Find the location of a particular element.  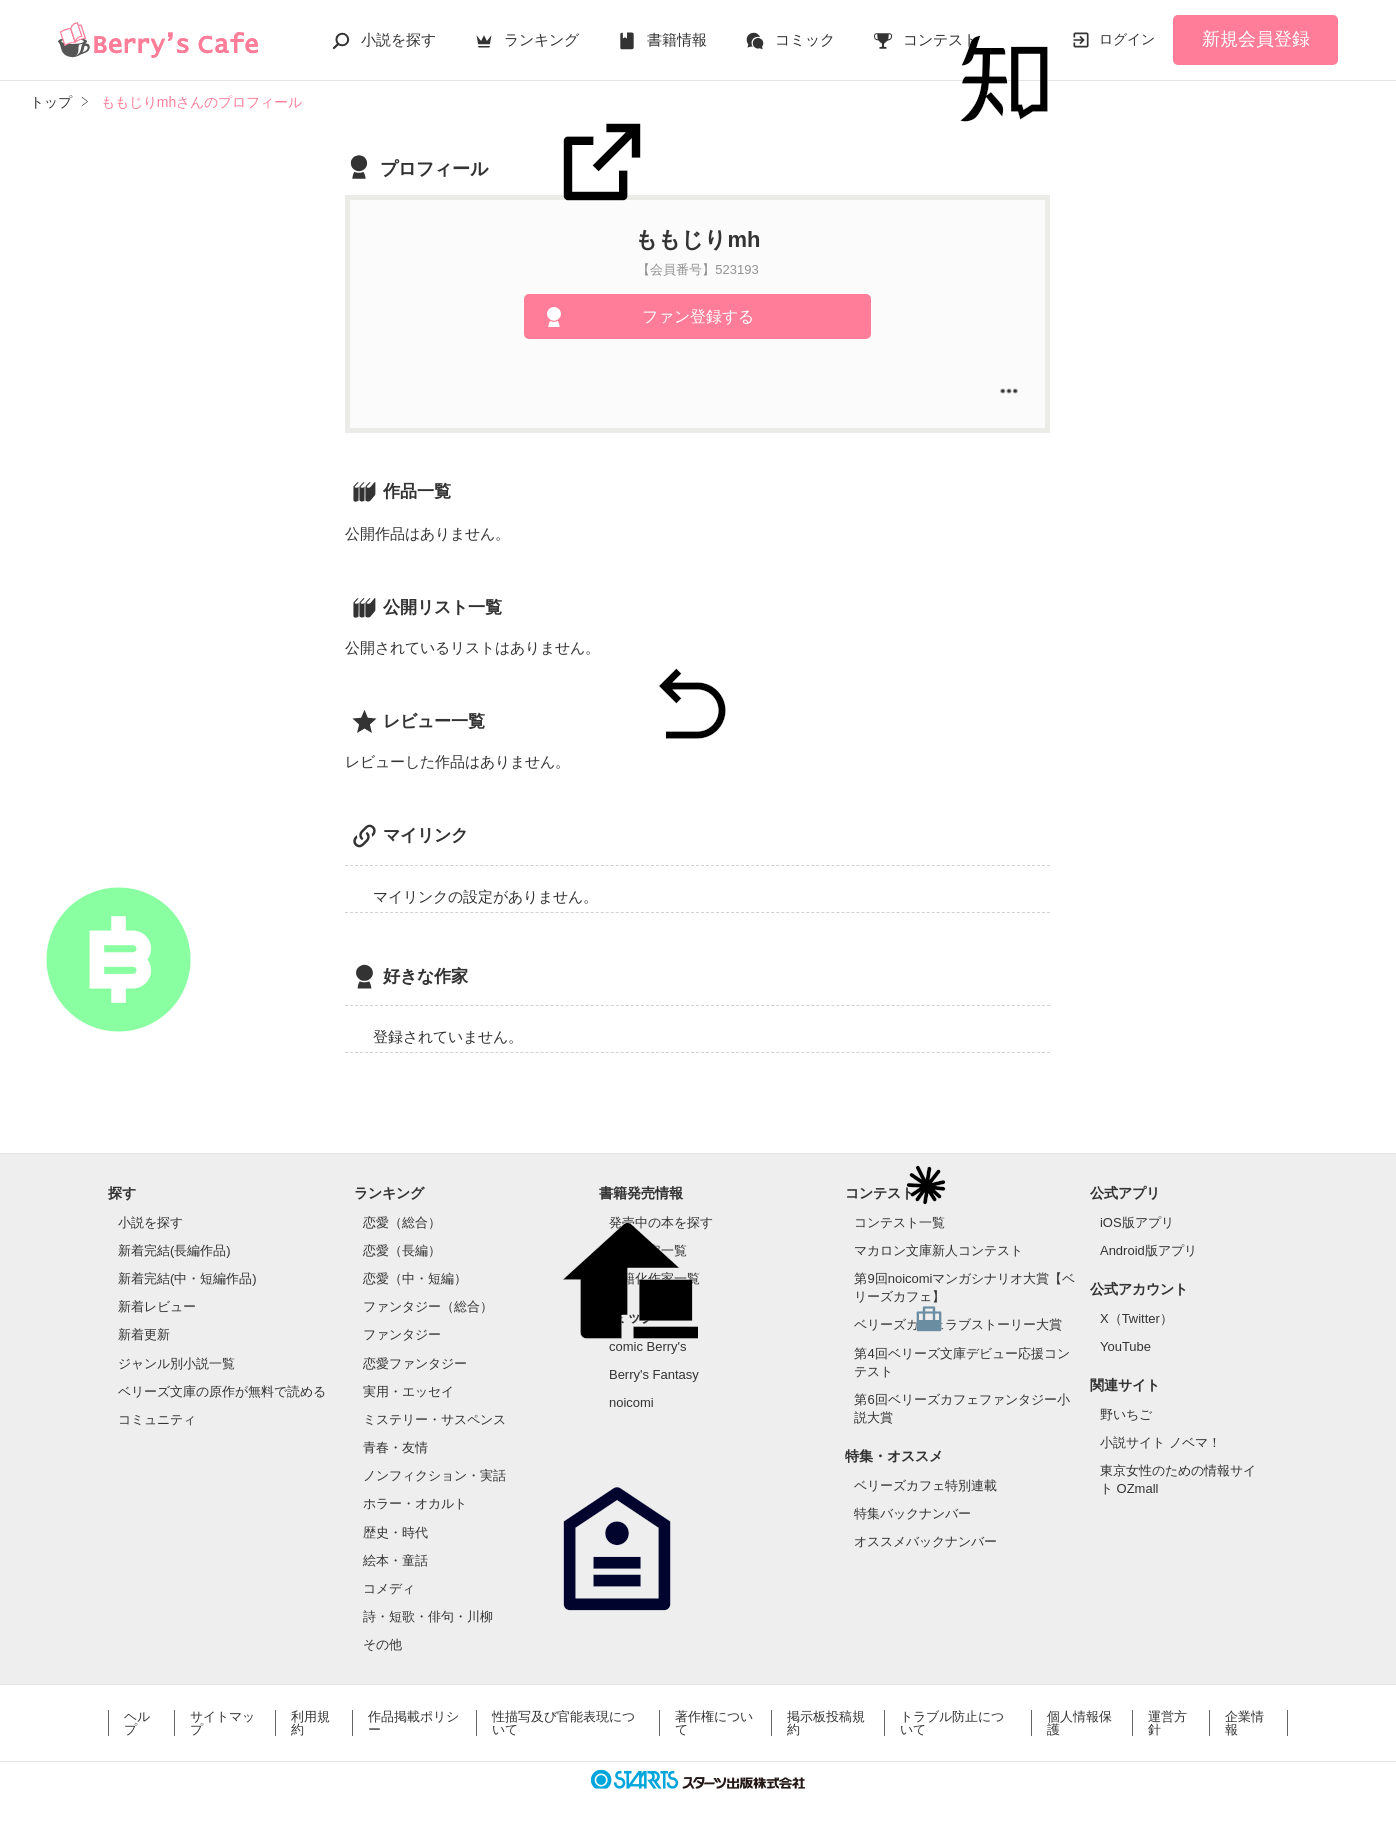

access home office or remote work settings is located at coordinates (627, 1285).